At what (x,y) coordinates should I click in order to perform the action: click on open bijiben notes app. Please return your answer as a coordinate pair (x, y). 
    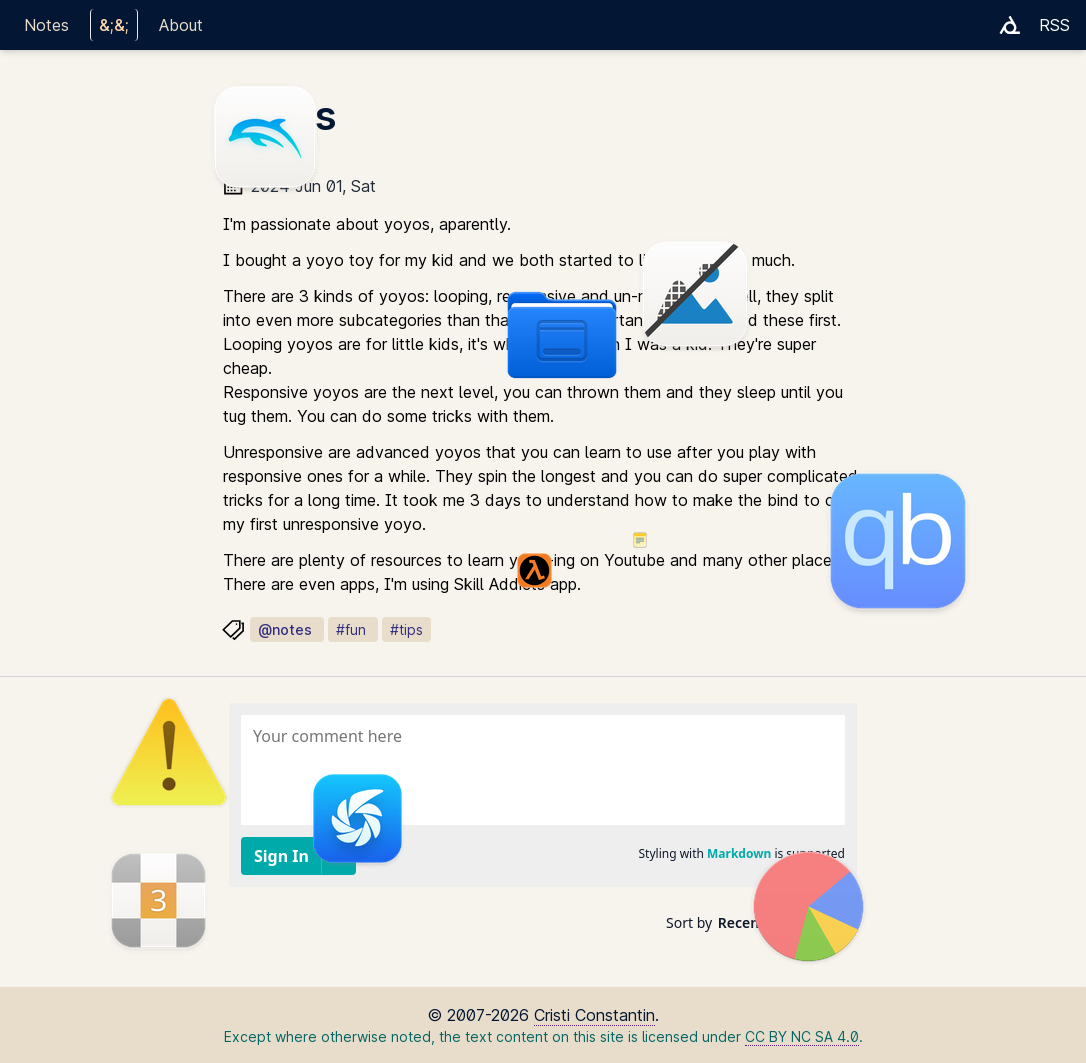
    Looking at the image, I should click on (640, 540).